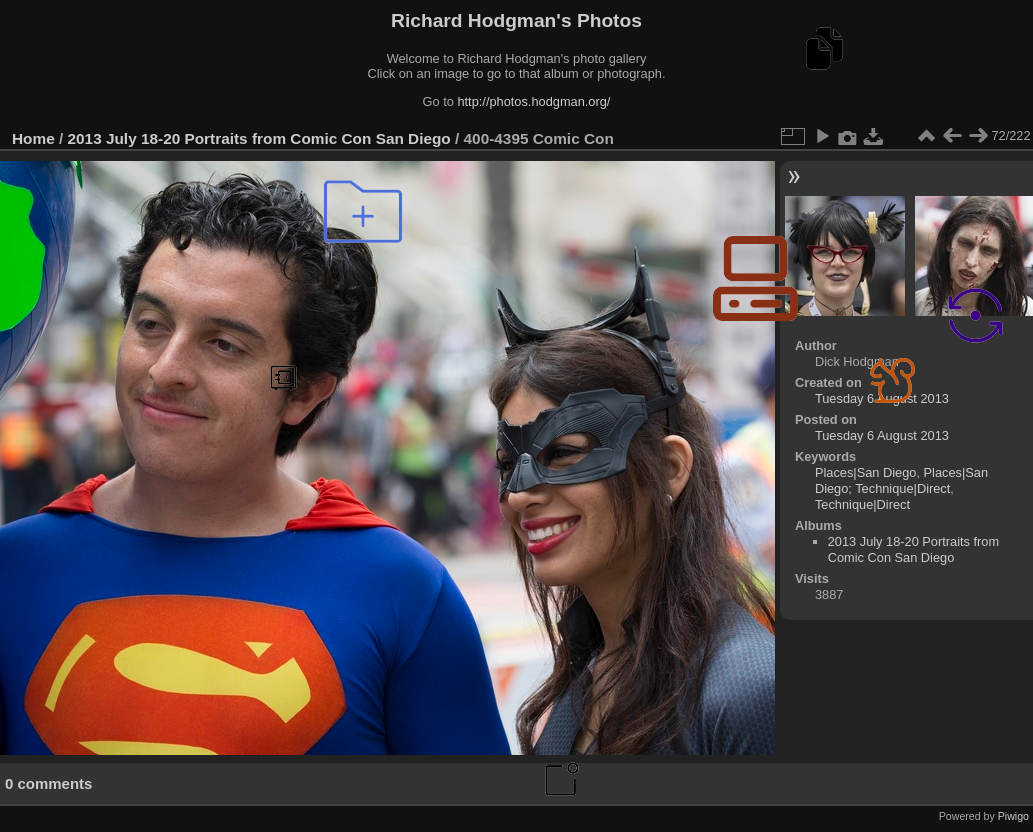 This screenshot has height=832, width=1033. What do you see at coordinates (891, 379) in the screenshot?
I see `access GitHub's saved or stashed content` at bounding box center [891, 379].